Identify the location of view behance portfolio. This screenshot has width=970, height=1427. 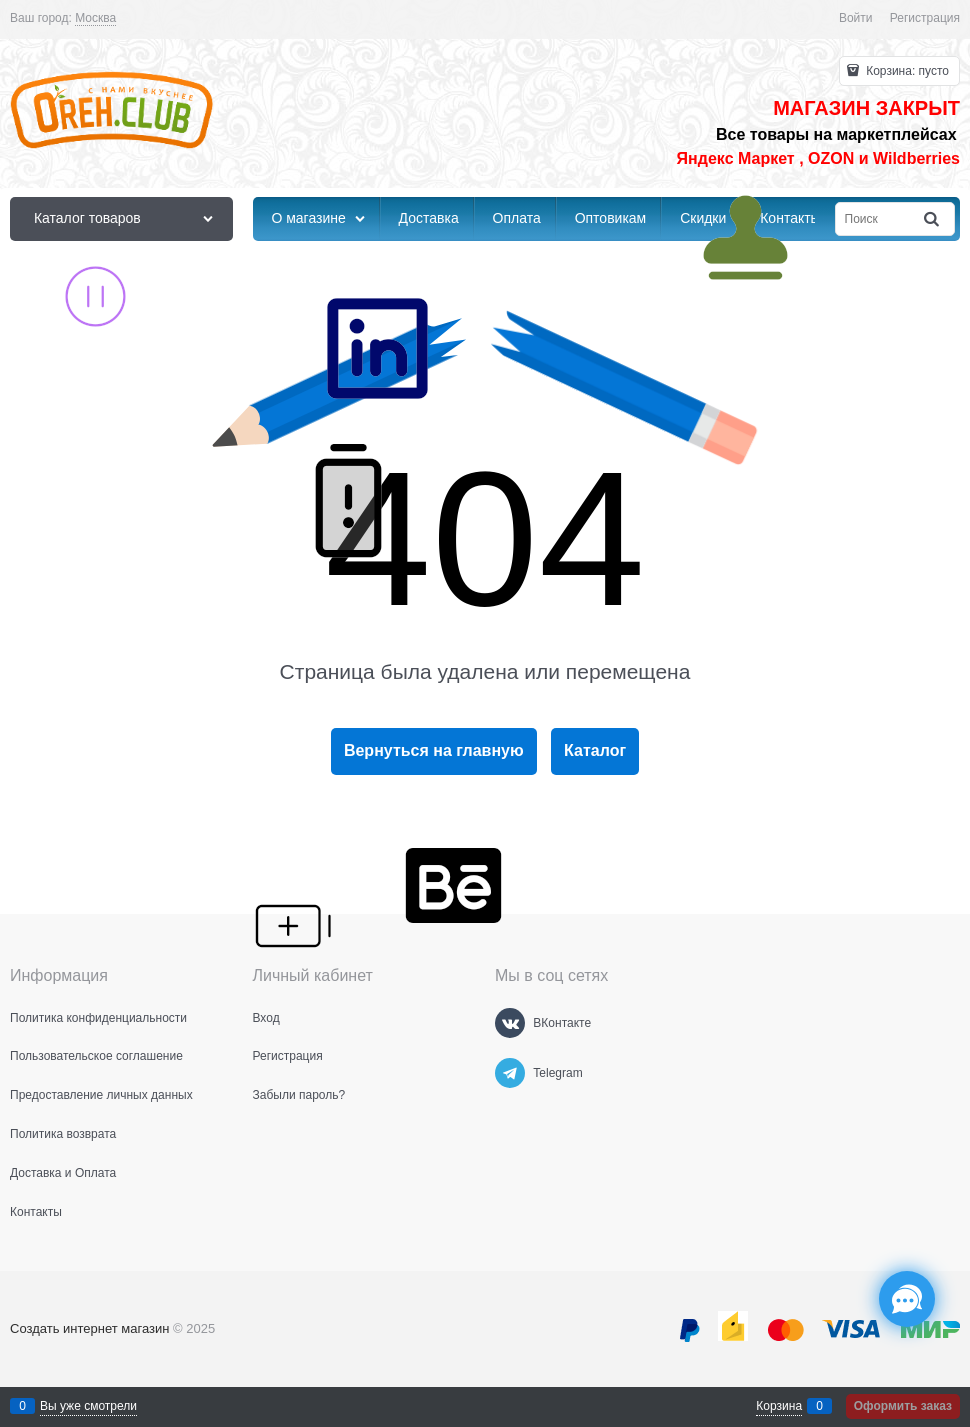
(453, 885).